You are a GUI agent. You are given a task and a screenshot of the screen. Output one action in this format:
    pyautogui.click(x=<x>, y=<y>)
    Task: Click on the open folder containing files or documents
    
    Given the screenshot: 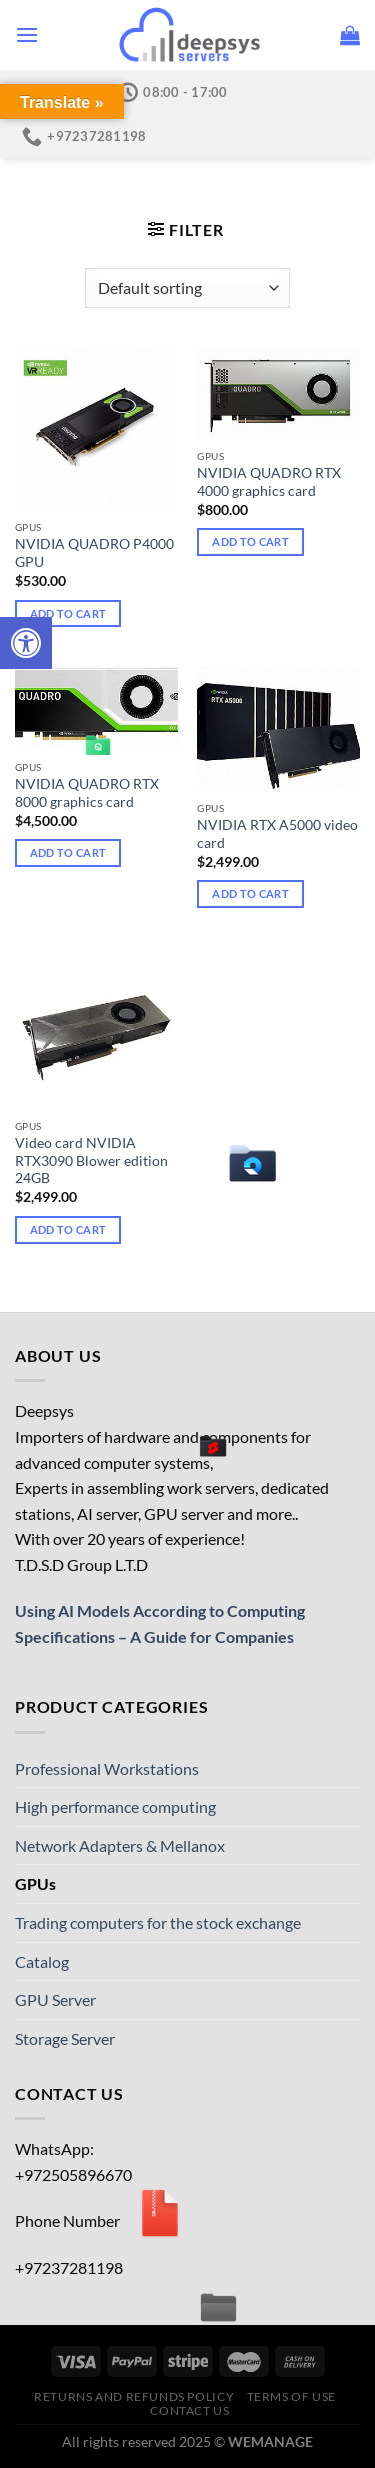 What is the action you would take?
    pyautogui.click(x=218, y=2307)
    